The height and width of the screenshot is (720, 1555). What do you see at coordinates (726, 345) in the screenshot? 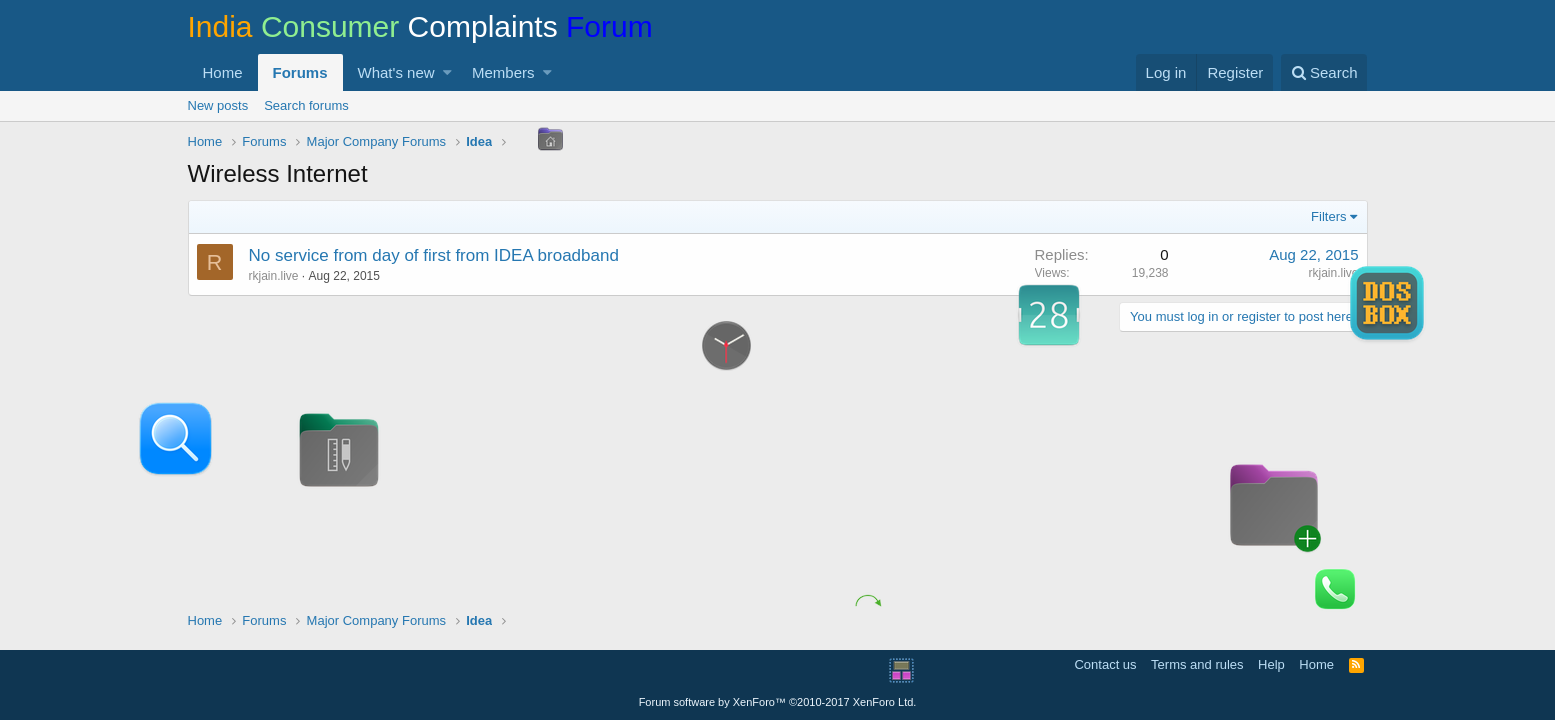
I see `open the clock app` at bounding box center [726, 345].